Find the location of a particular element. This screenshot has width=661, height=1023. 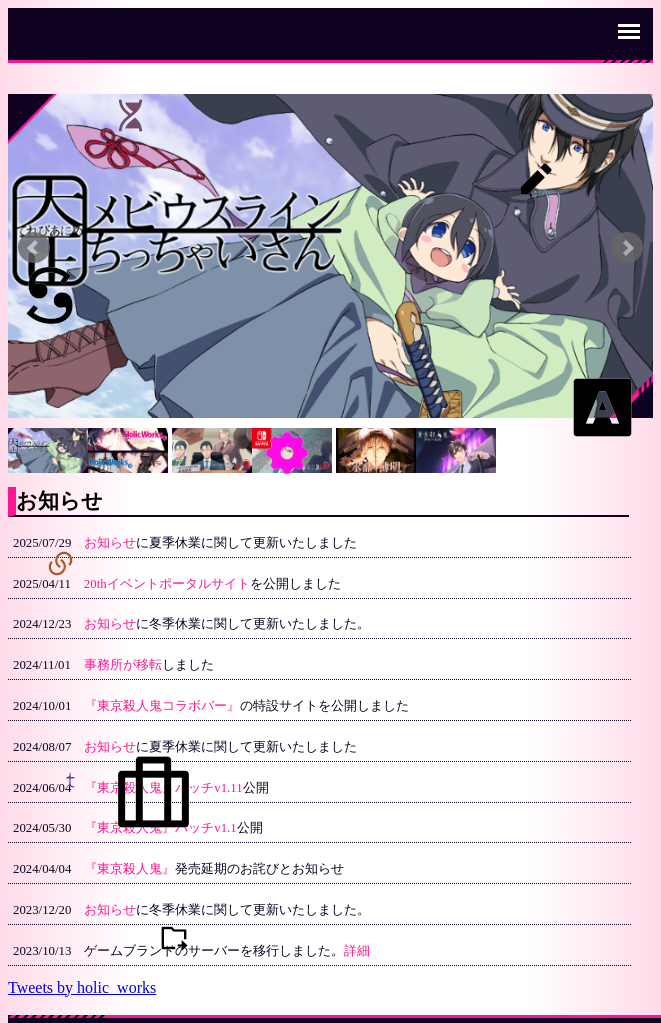

view linked items or connections is located at coordinates (60, 563).